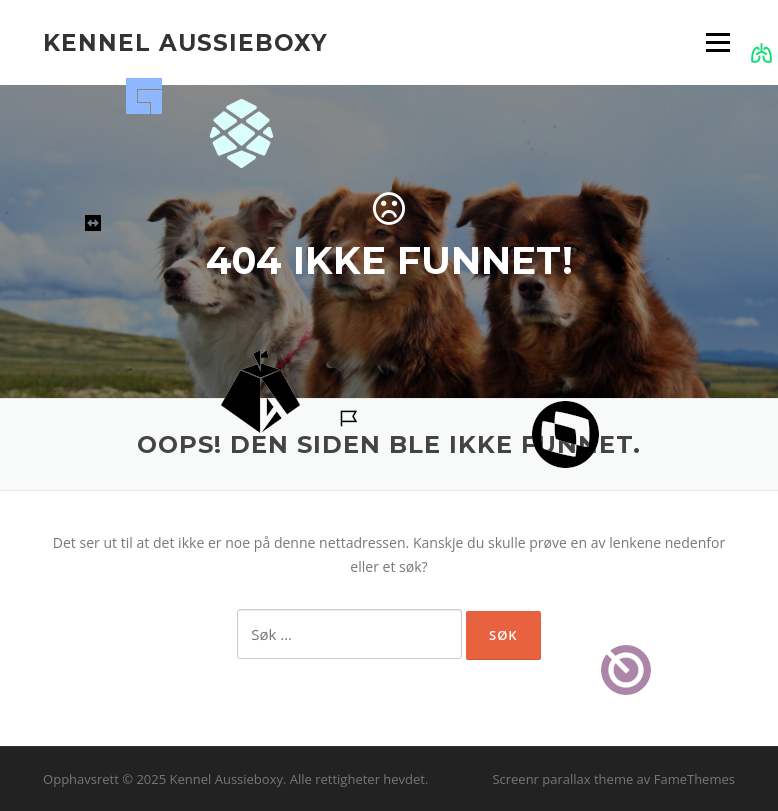  What do you see at coordinates (144, 96) in the screenshot?
I see `open facebook gaming app` at bounding box center [144, 96].